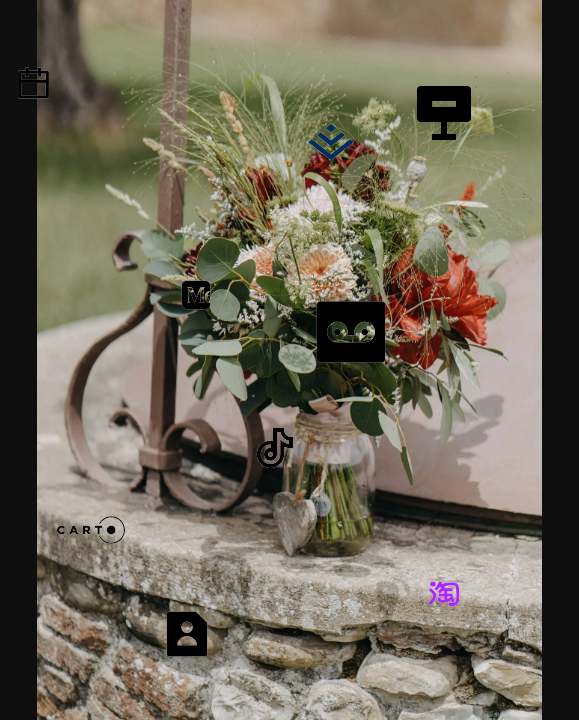  Describe the element at coordinates (351, 332) in the screenshot. I see `play or access audio cassette content` at that location.